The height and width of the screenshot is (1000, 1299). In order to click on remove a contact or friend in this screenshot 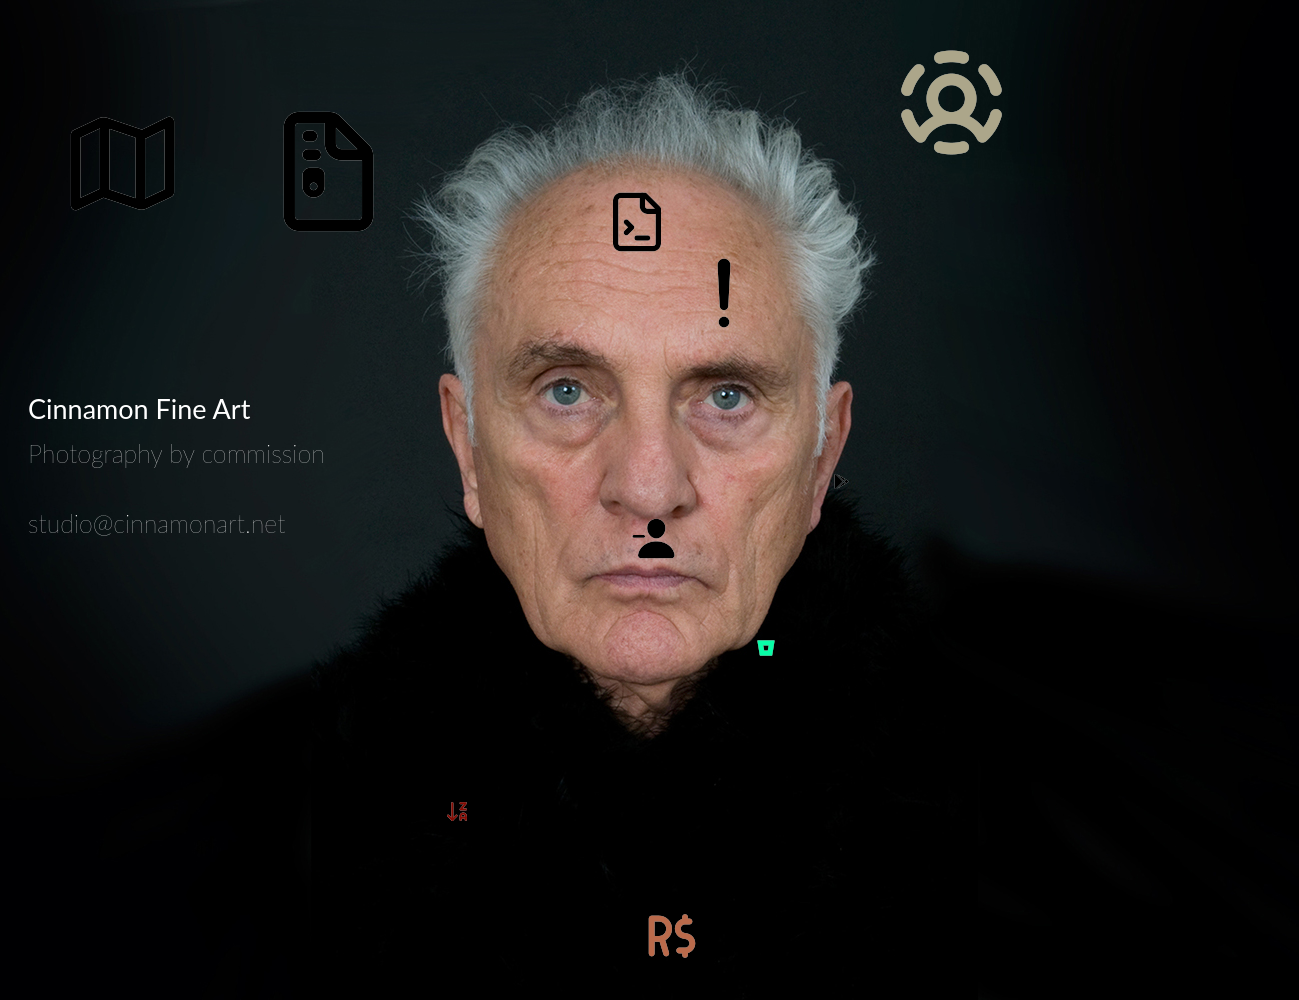, I will do `click(653, 538)`.